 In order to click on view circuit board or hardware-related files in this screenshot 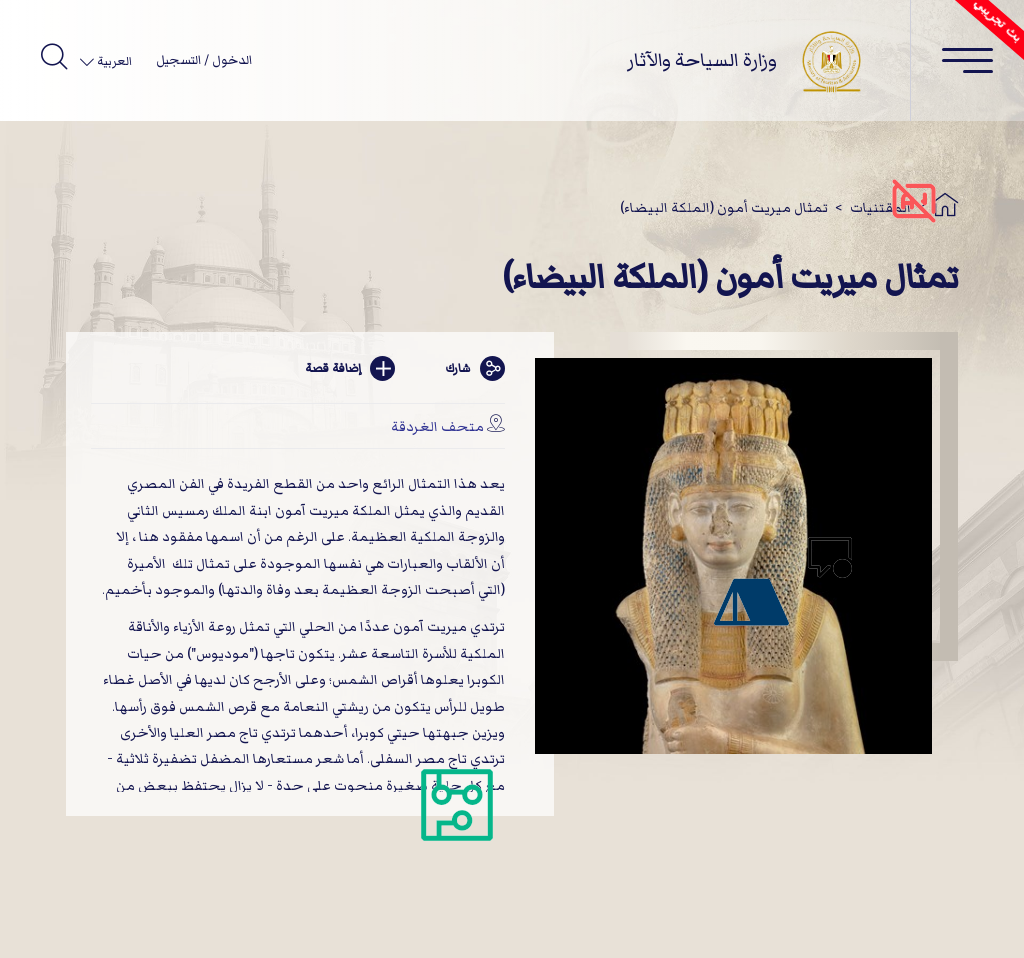, I will do `click(457, 805)`.